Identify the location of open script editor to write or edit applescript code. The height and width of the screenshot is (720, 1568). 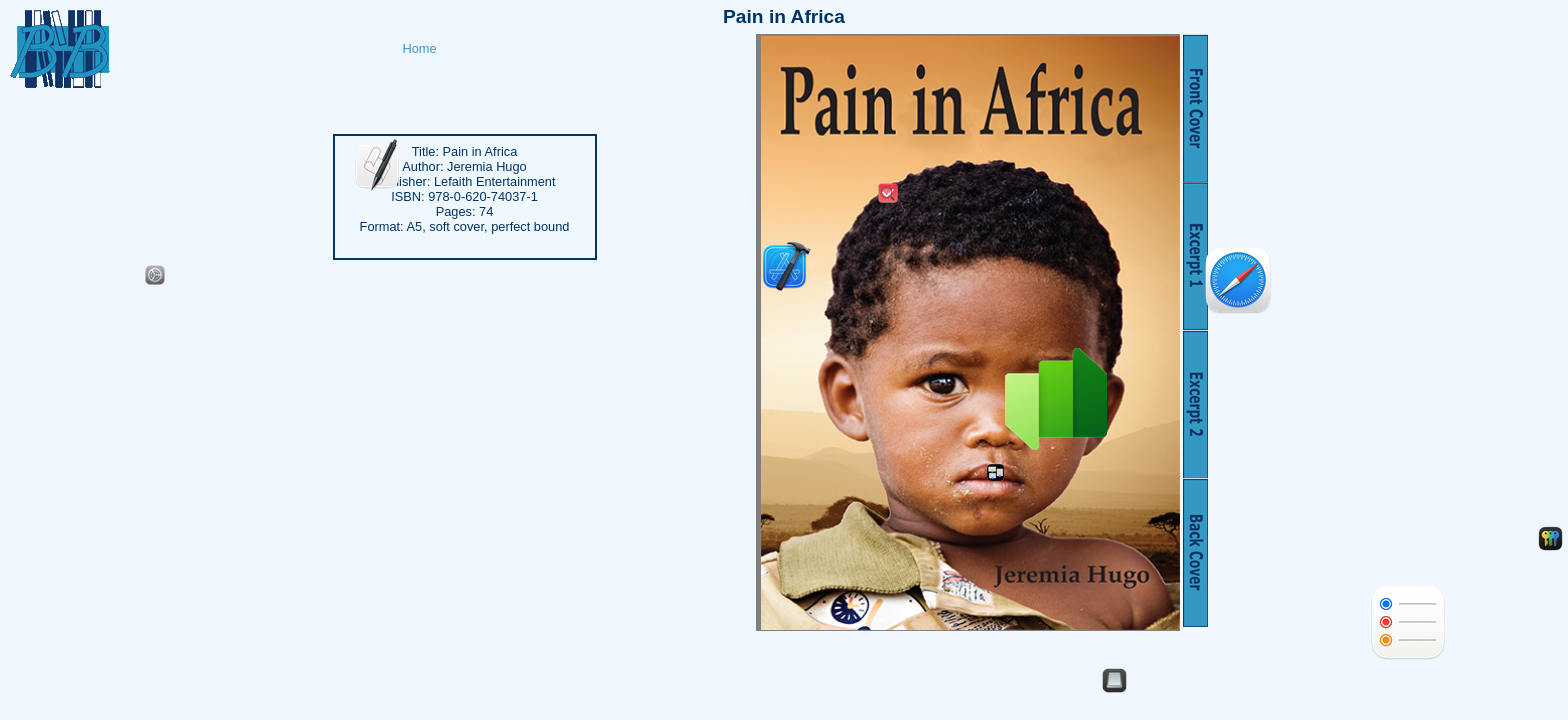
(377, 166).